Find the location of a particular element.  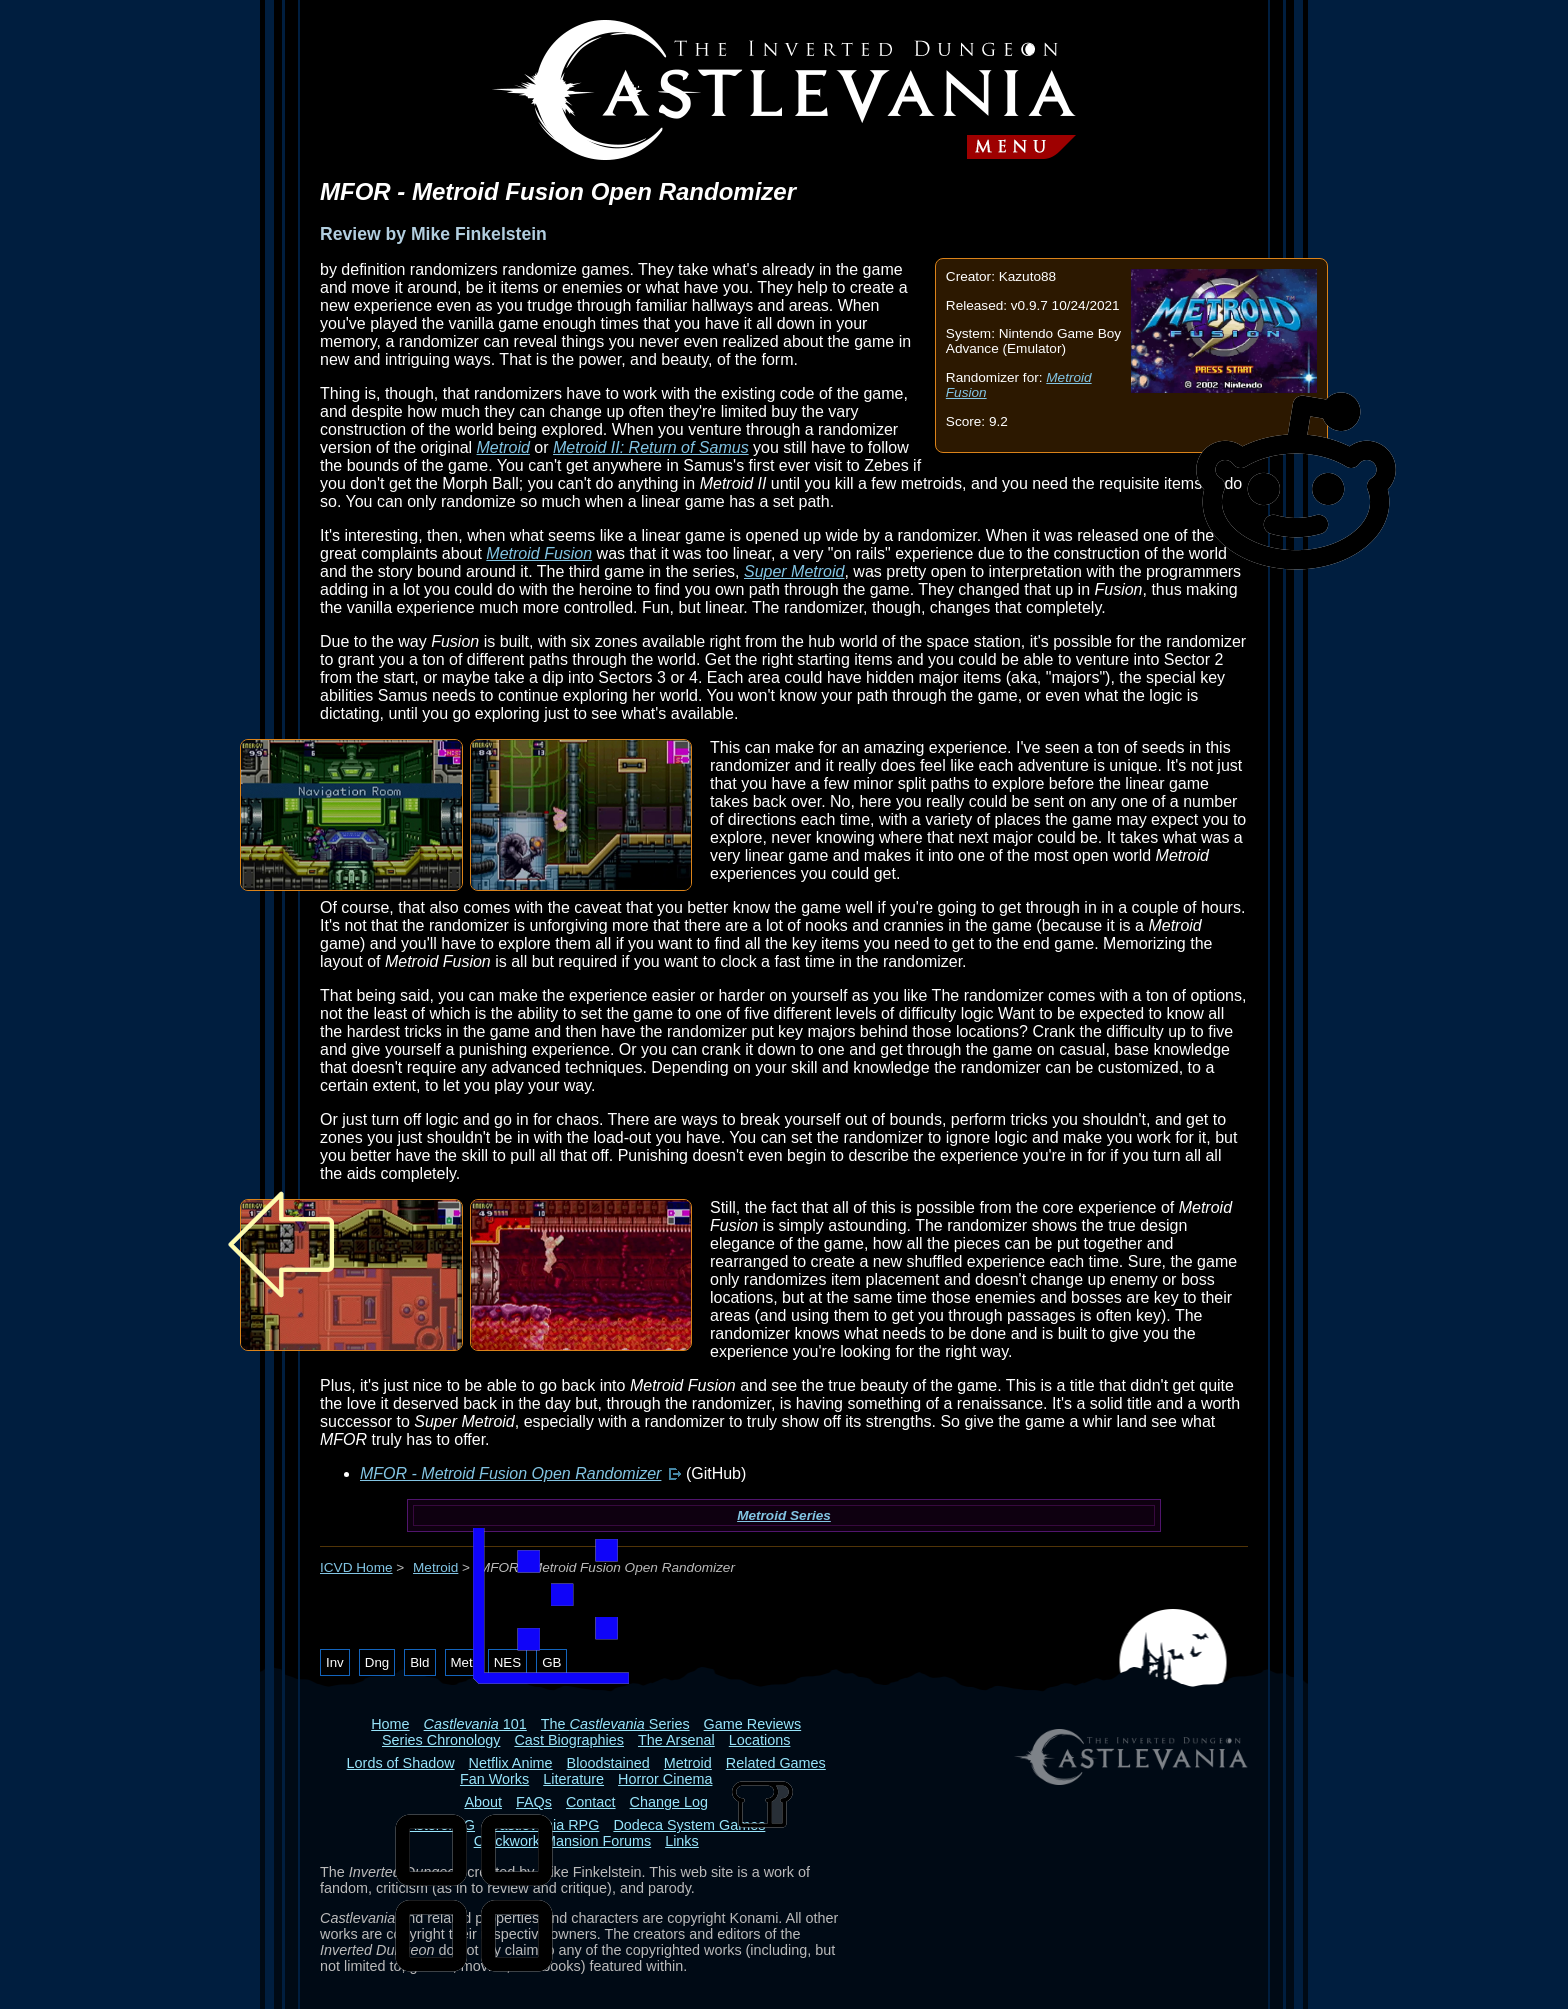

browse bakery or bread products is located at coordinates (763, 1804).